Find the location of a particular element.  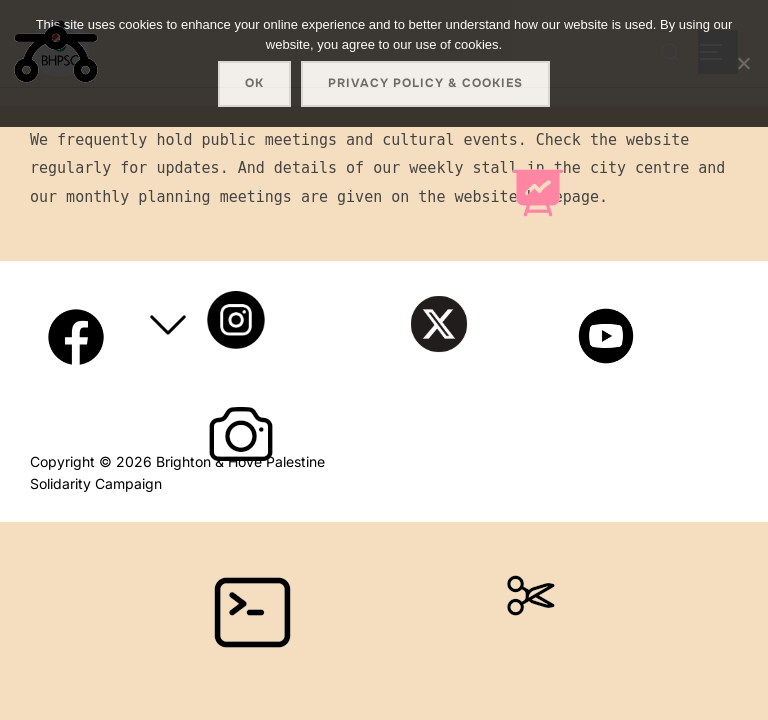

view presentation or slideshow is located at coordinates (538, 193).